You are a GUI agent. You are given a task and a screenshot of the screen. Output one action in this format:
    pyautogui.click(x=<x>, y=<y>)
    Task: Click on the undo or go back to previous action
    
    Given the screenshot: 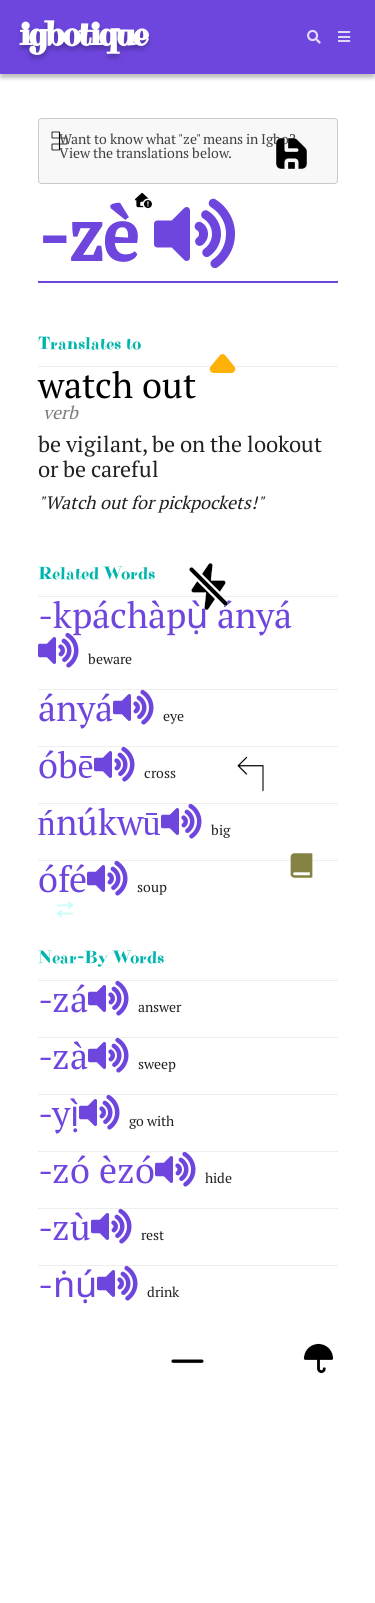 What is the action you would take?
    pyautogui.click(x=252, y=774)
    